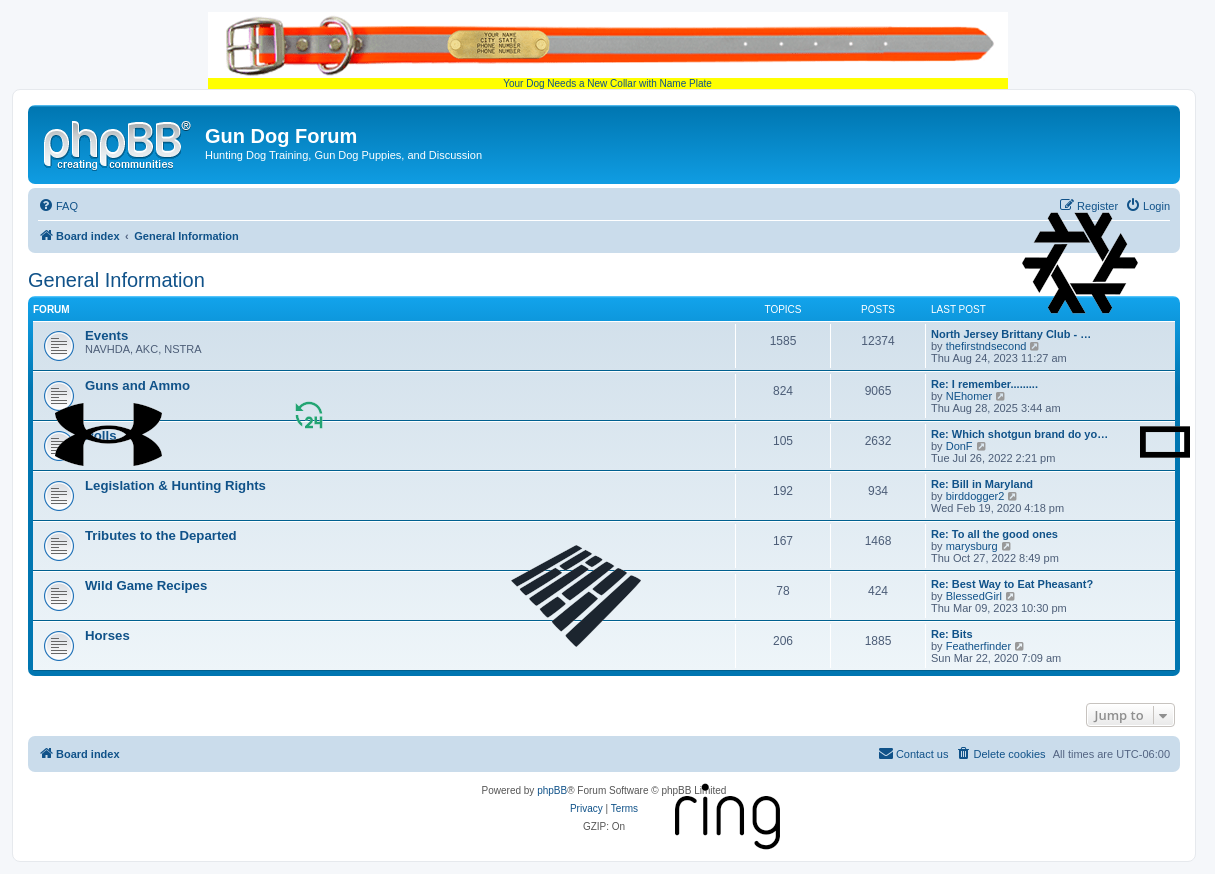 This screenshot has height=874, width=1215. What do you see at coordinates (309, 415) in the screenshot?
I see `indicates 24-hour service availability` at bounding box center [309, 415].